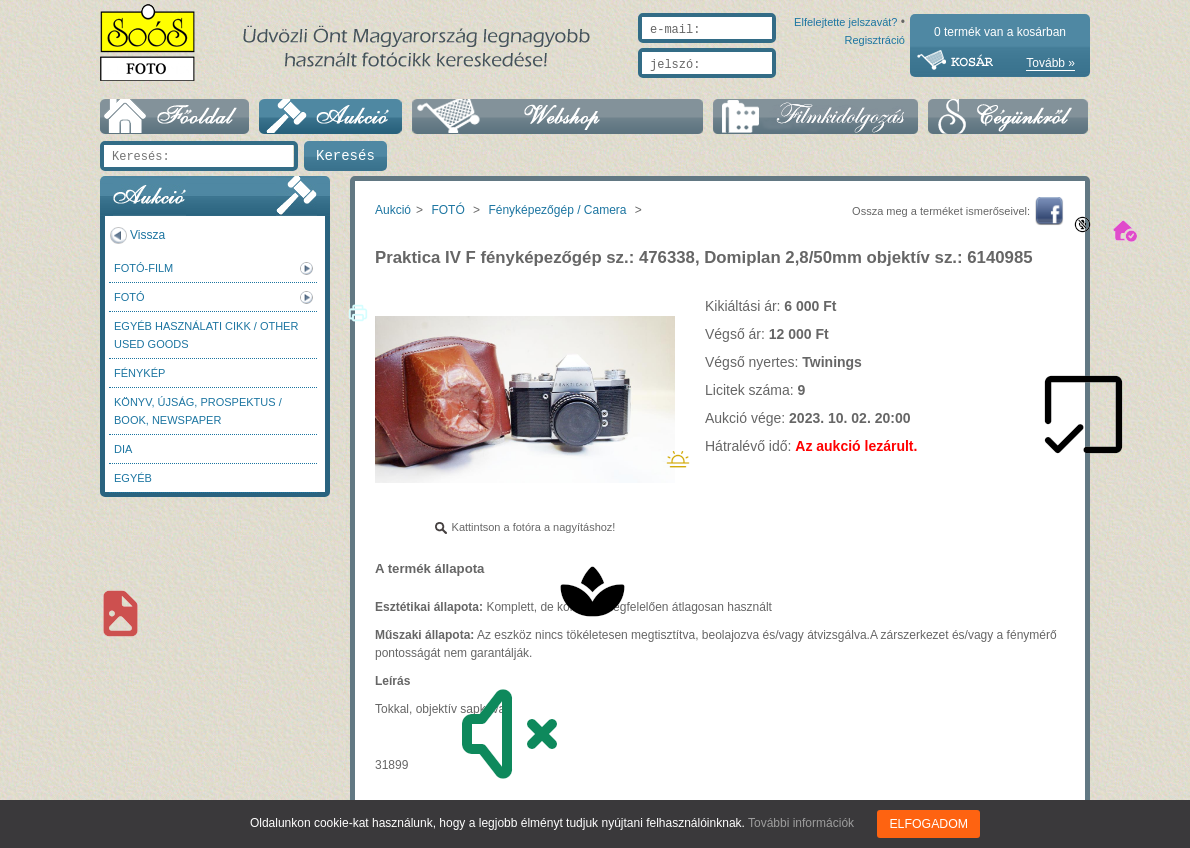  I want to click on access spa or wellness features, so click(592, 591).